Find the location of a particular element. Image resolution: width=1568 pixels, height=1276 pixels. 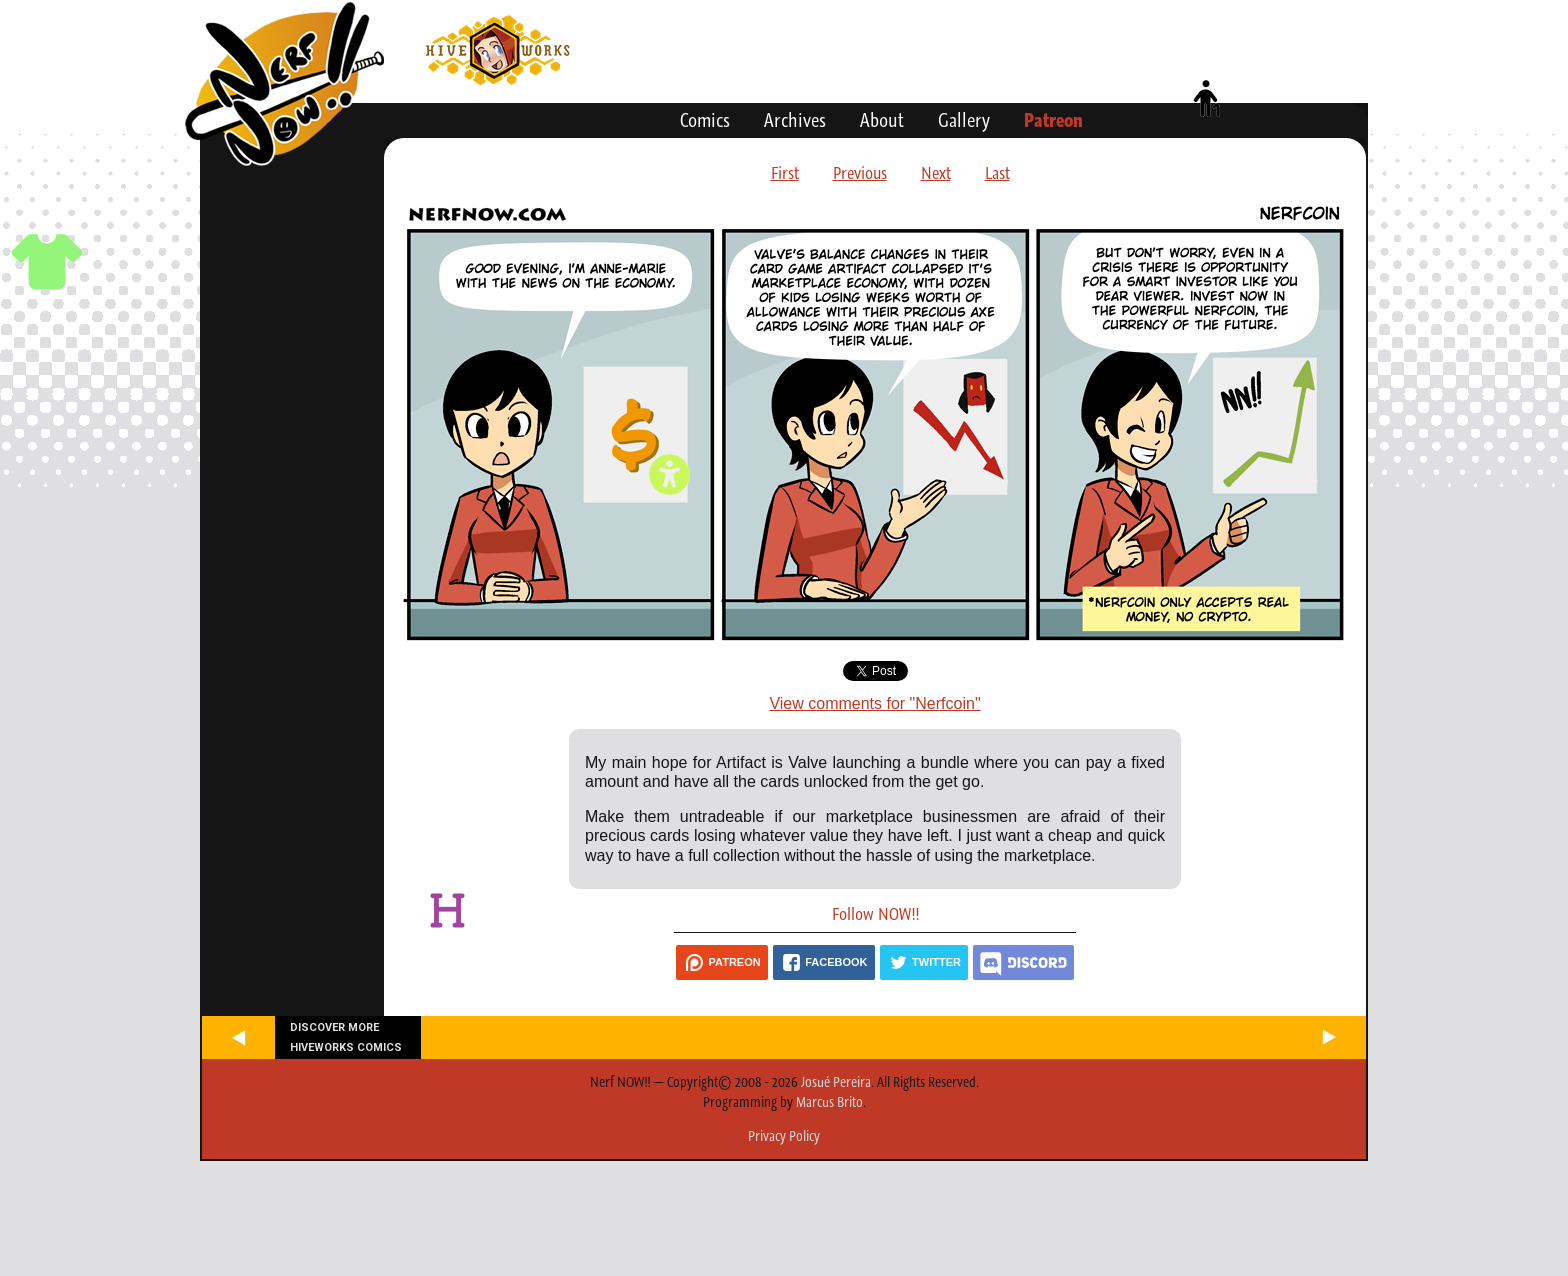

format text as a heading is located at coordinates (447, 910).